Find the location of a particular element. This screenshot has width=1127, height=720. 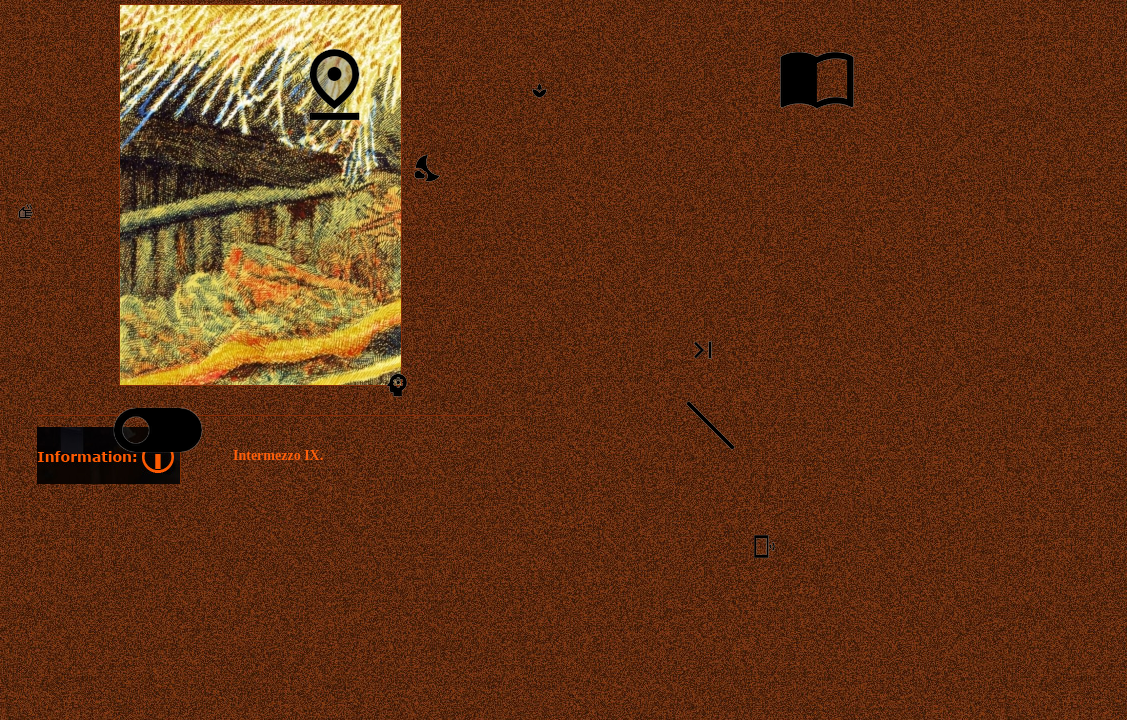

hand dryer available in this location is located at coordinates (26, 211).